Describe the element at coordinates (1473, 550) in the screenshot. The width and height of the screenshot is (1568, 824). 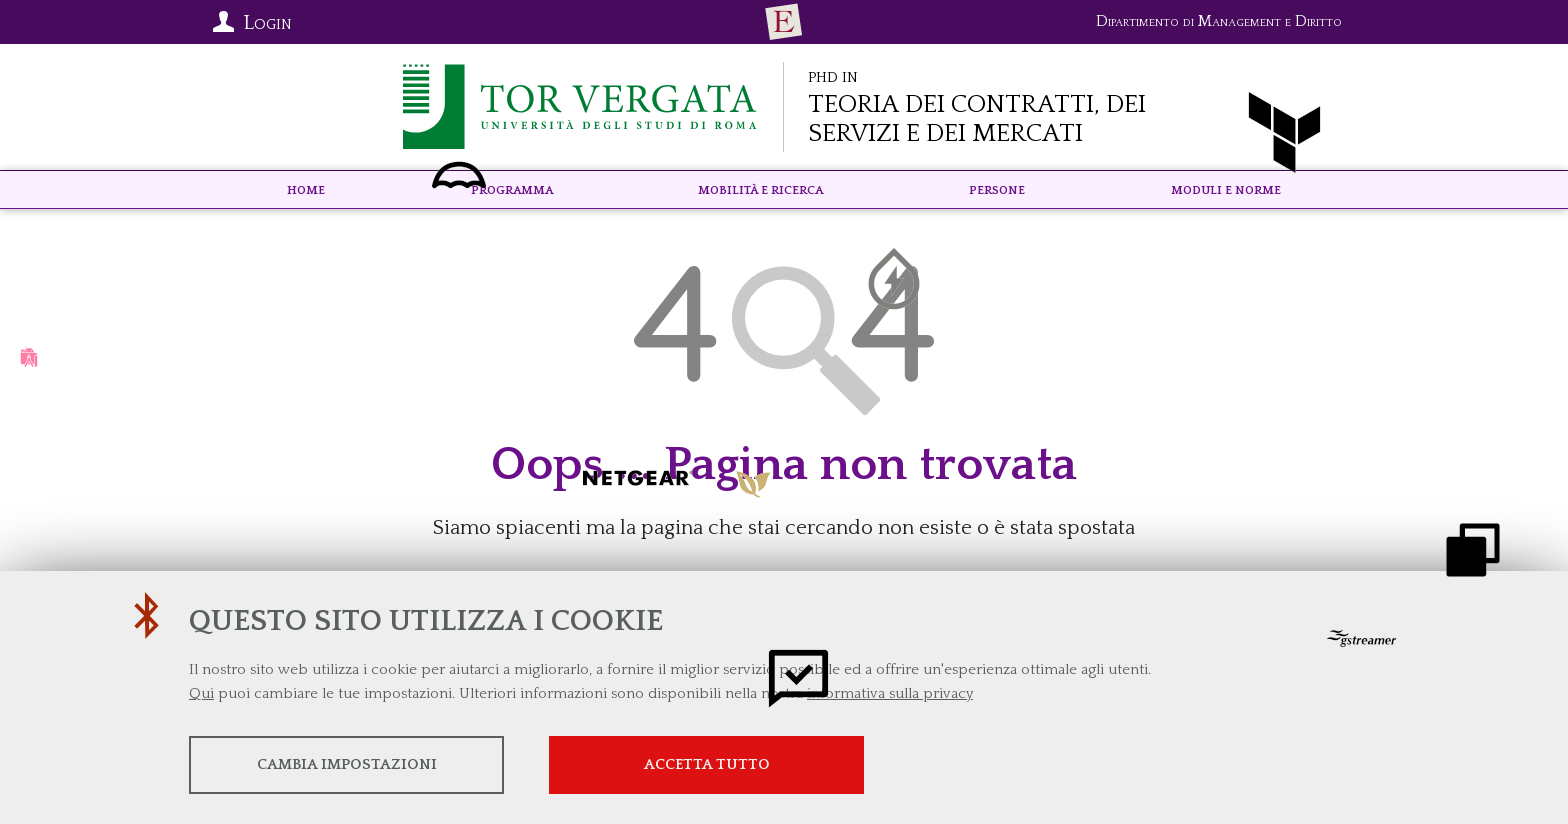
I see `select multiple items` at that location.